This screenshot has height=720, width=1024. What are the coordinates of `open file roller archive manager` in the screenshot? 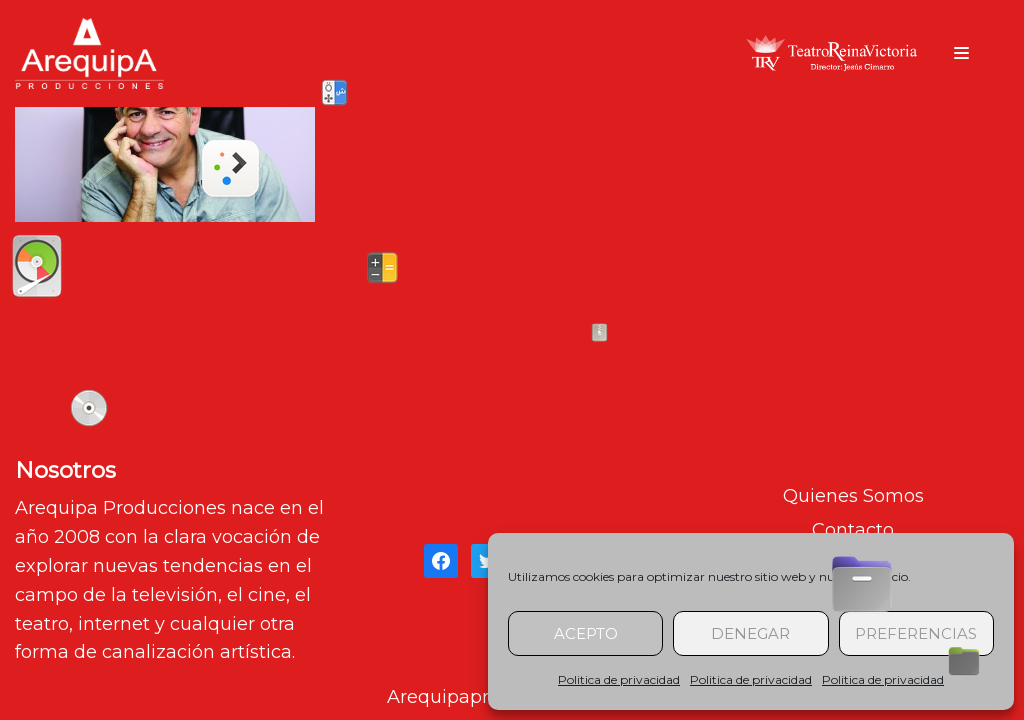 It's located at (599, 332).